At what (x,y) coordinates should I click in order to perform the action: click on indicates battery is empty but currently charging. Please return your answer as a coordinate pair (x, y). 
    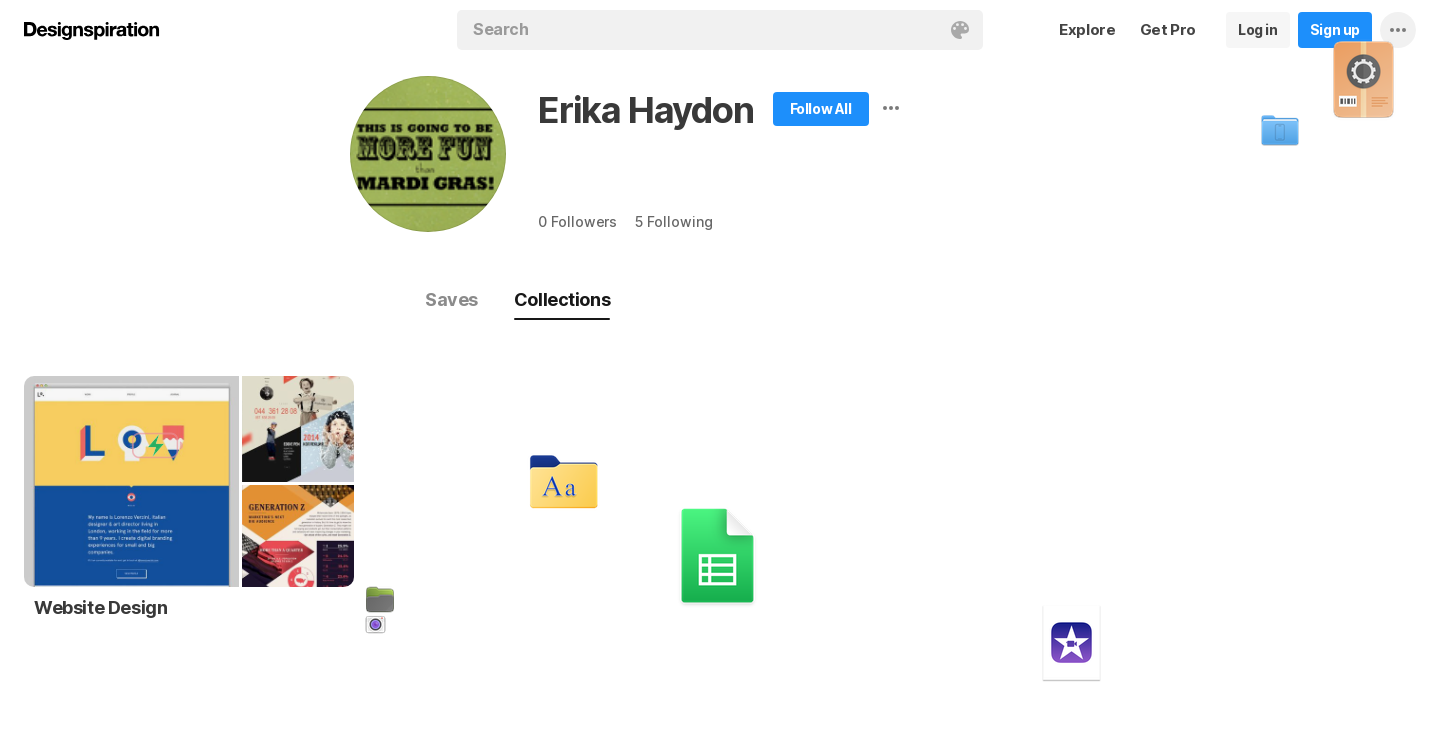
    Looking at the image, I should click on (157, 445).